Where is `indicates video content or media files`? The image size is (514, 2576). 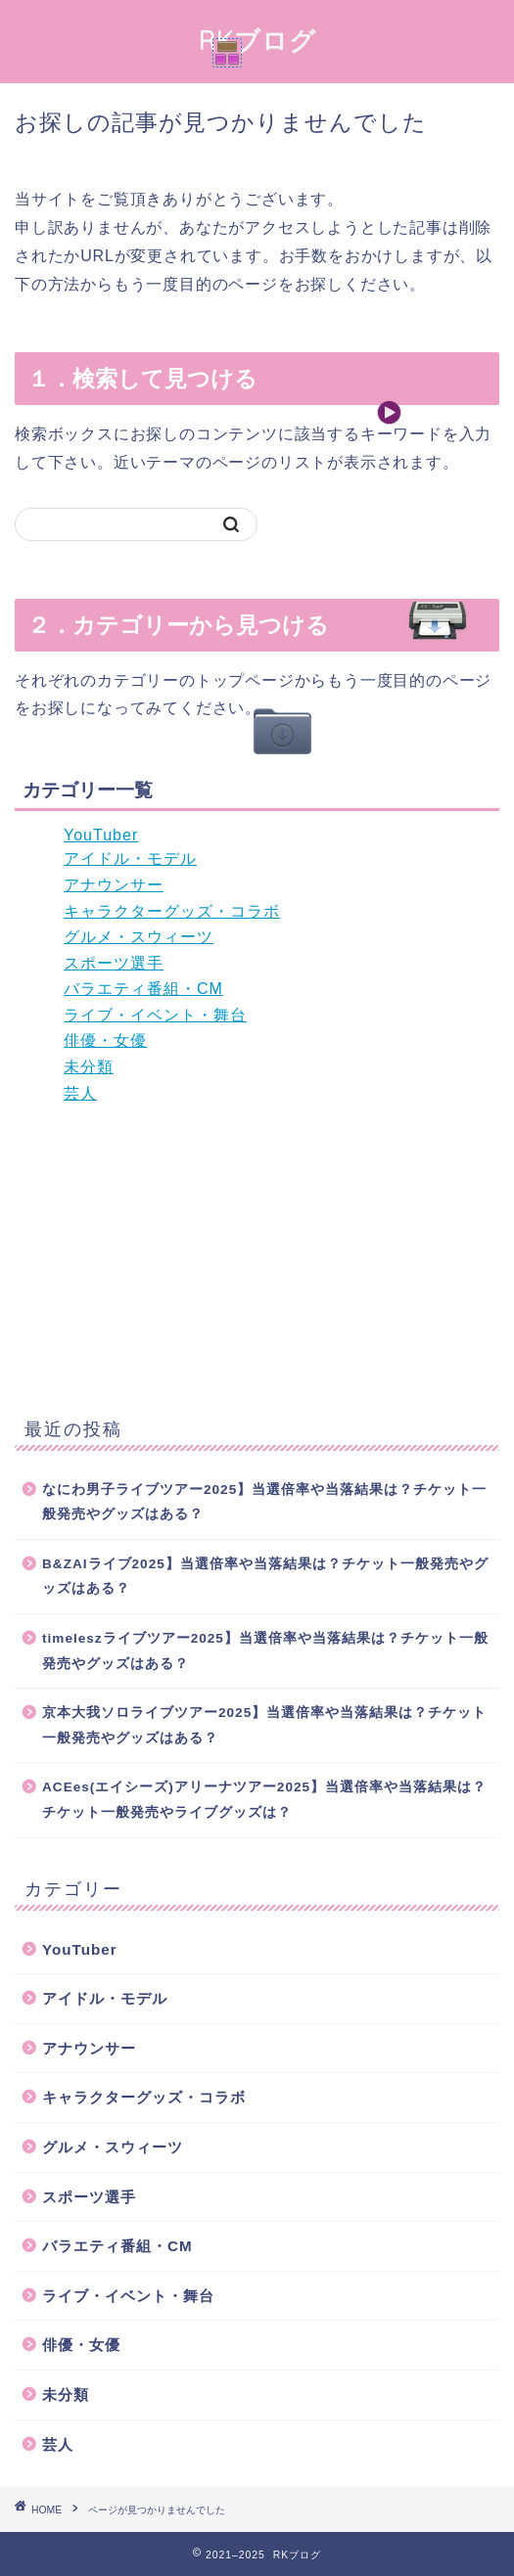
indicates video content or media files is located at coordinates (389, 412).